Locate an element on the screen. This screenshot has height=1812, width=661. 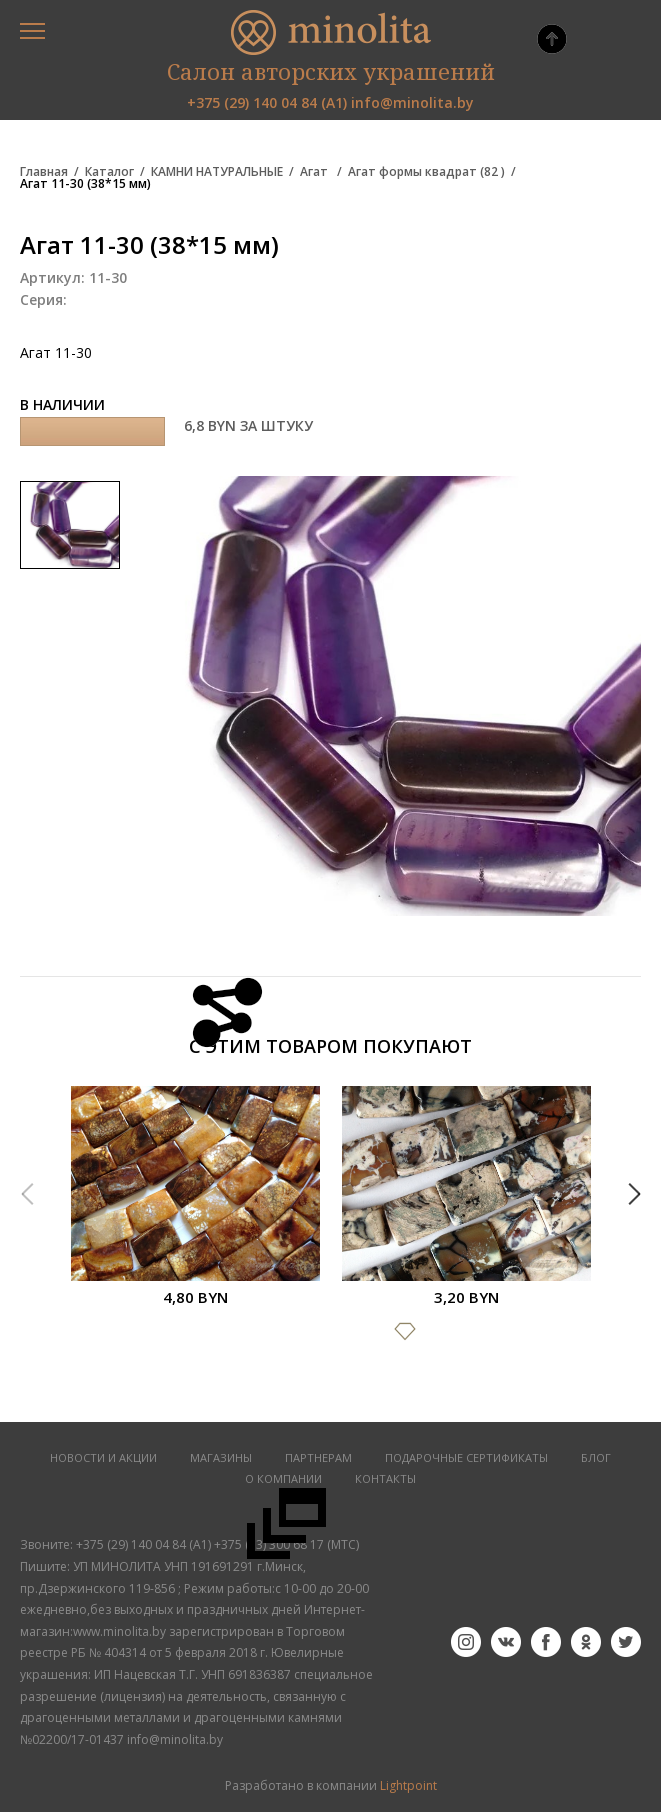
share content to other apps or users is located at coordinates (227, 1012).